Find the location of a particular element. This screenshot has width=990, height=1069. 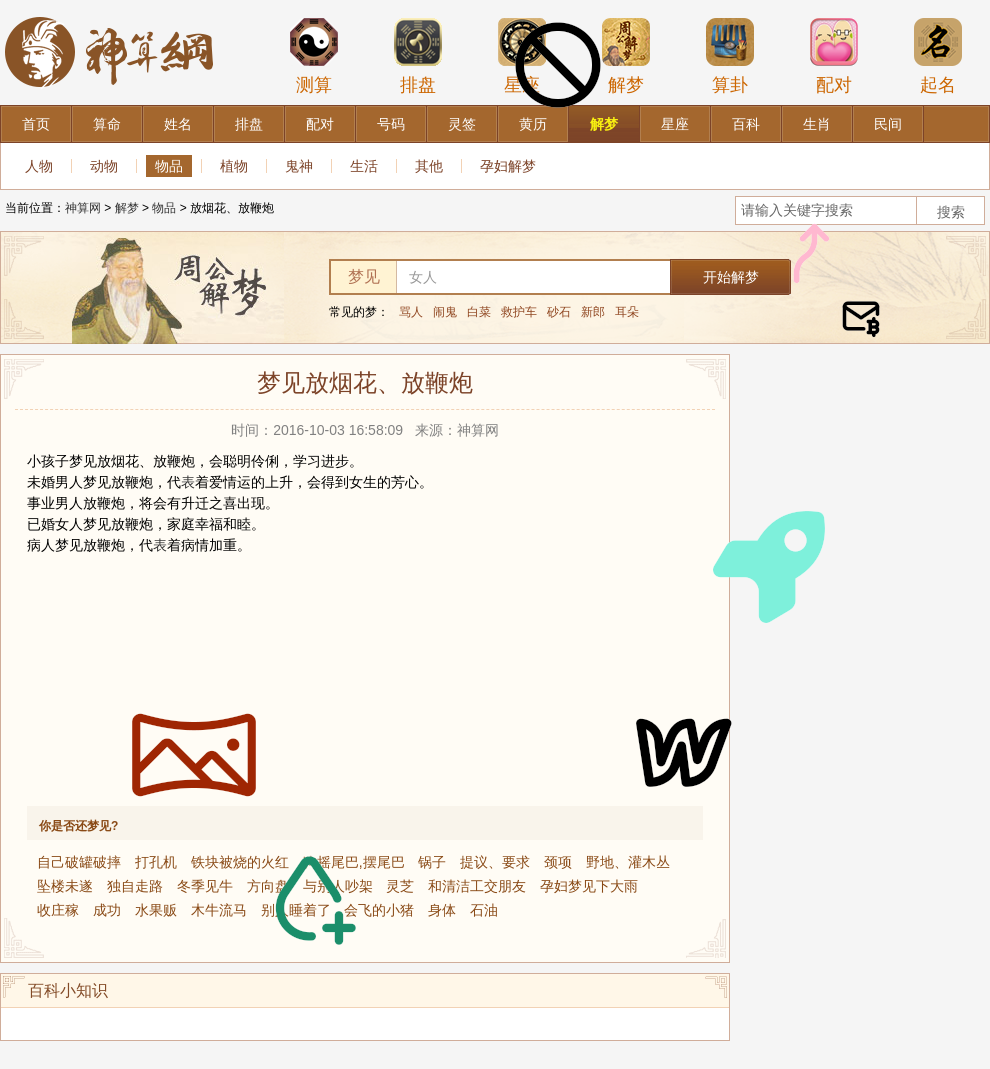

receive bitcoin payment notifications is located at coordinates (861, 316).